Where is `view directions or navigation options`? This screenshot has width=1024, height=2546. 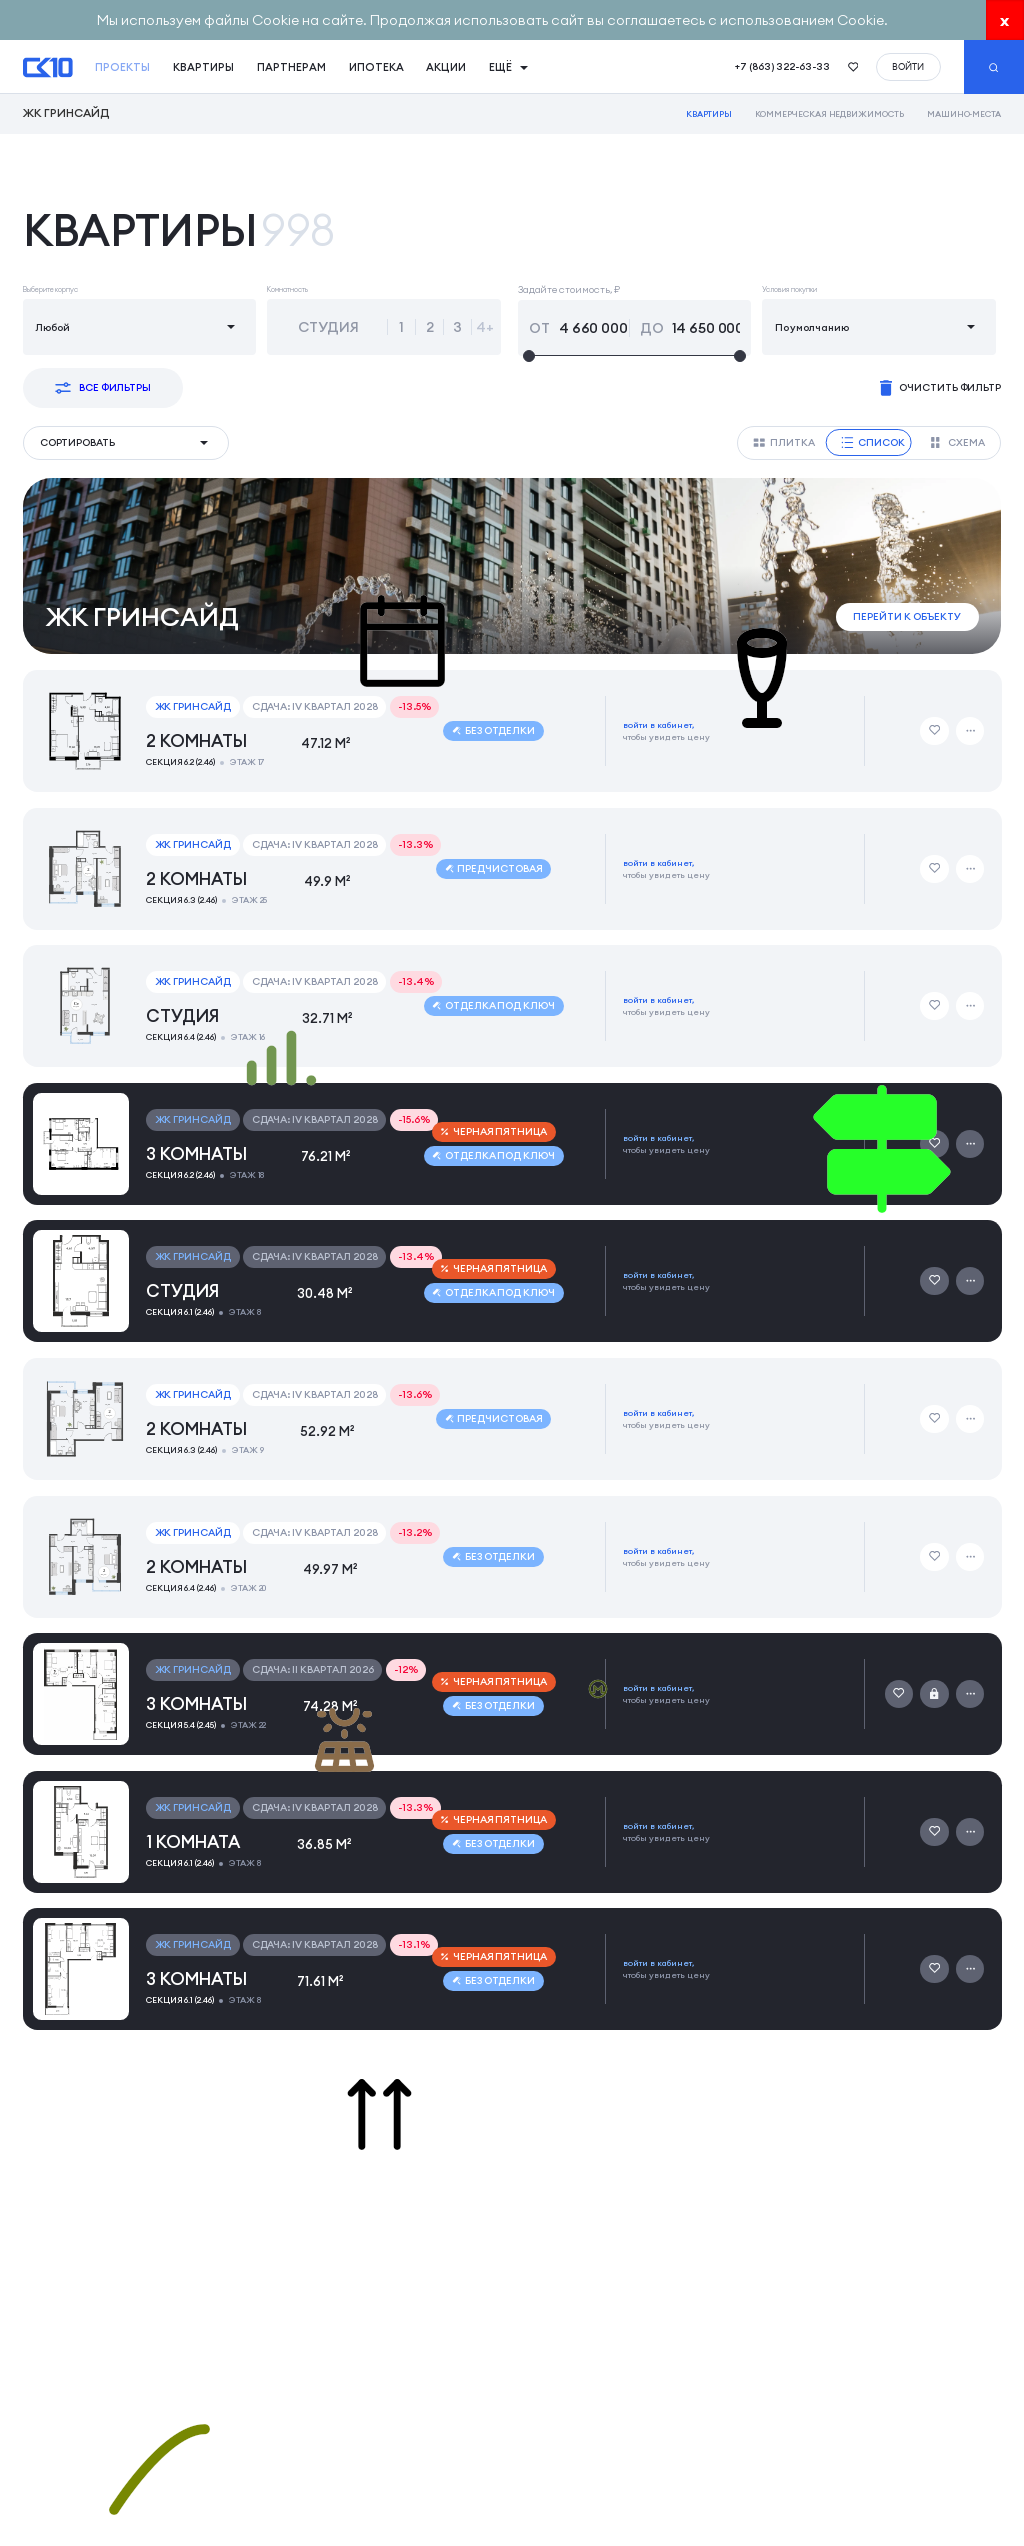
view directions or navigation options is located at coordinates (882, 1149).